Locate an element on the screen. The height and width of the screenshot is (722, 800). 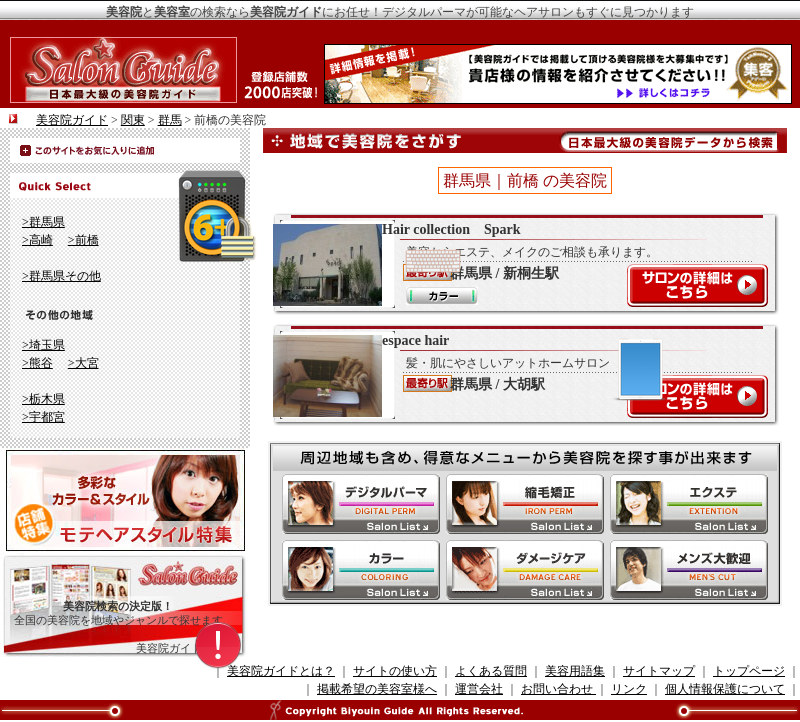
connect to a bluetooth keyboard is located at coordinates (433, 261).